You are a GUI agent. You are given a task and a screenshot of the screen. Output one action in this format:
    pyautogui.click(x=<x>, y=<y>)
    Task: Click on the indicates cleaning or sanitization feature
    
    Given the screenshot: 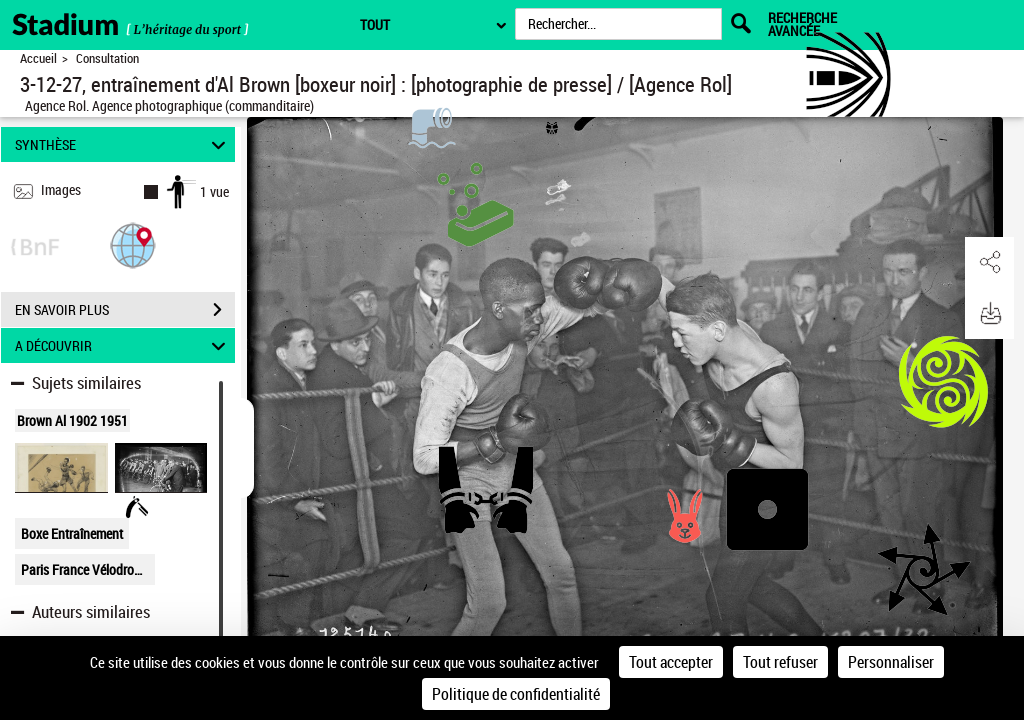 What is the action you would take?
    pyautogui.click(x=478, y=206)
    